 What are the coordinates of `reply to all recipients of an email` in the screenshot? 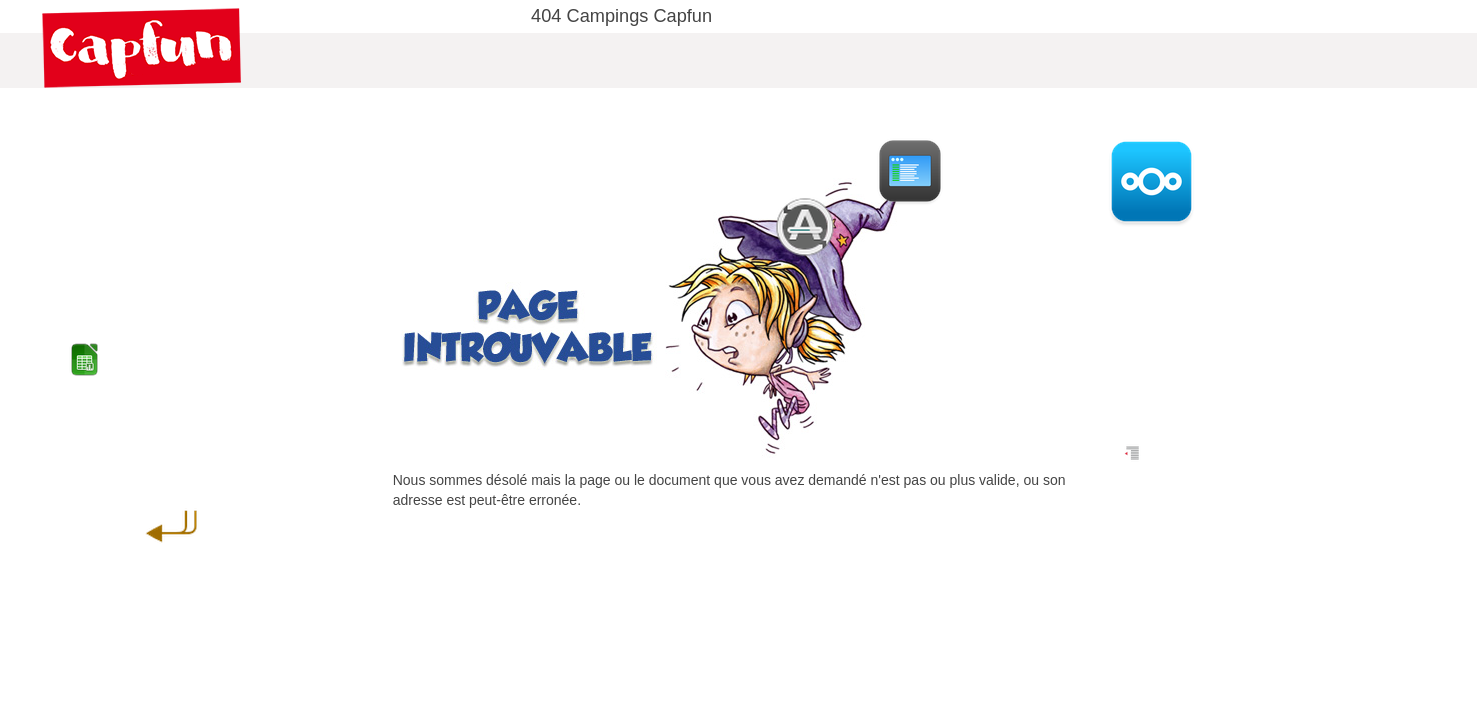 It's located at (170, 522).